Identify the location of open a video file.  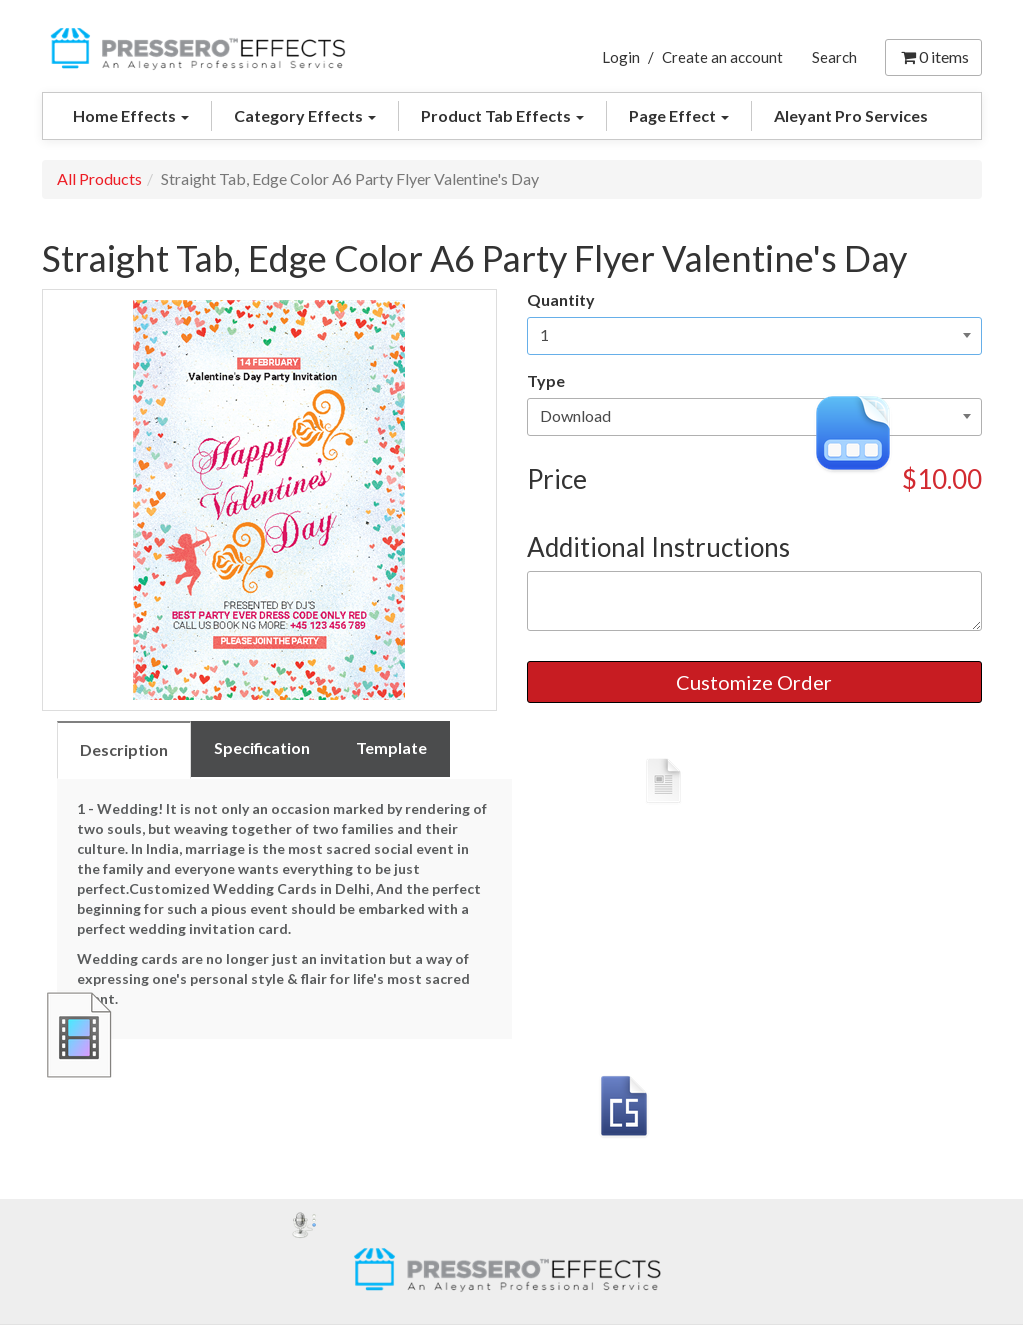
(79, 1035).